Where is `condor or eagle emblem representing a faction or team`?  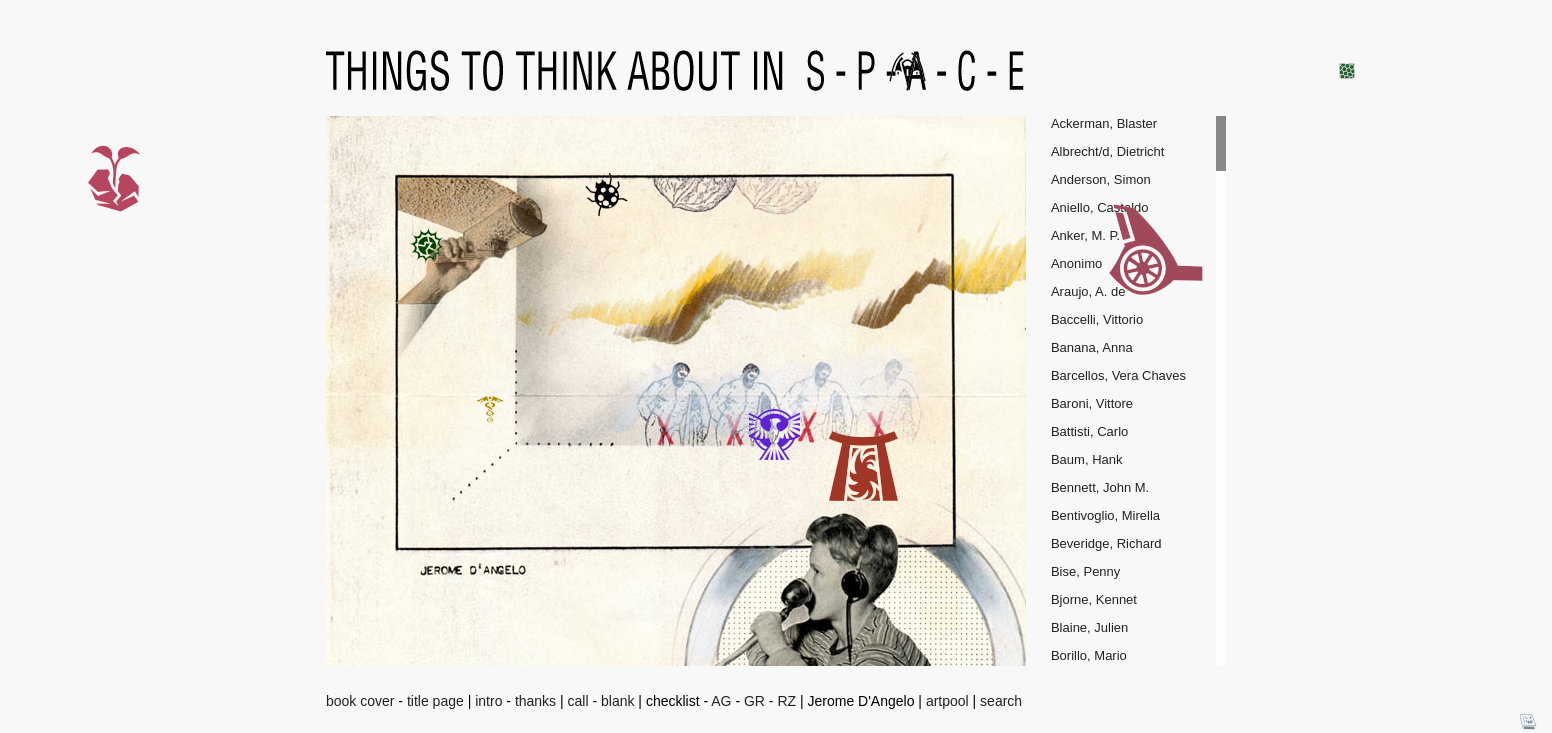
condor or eagle emblem representing a faction or team is located at coordinates (774, 434).